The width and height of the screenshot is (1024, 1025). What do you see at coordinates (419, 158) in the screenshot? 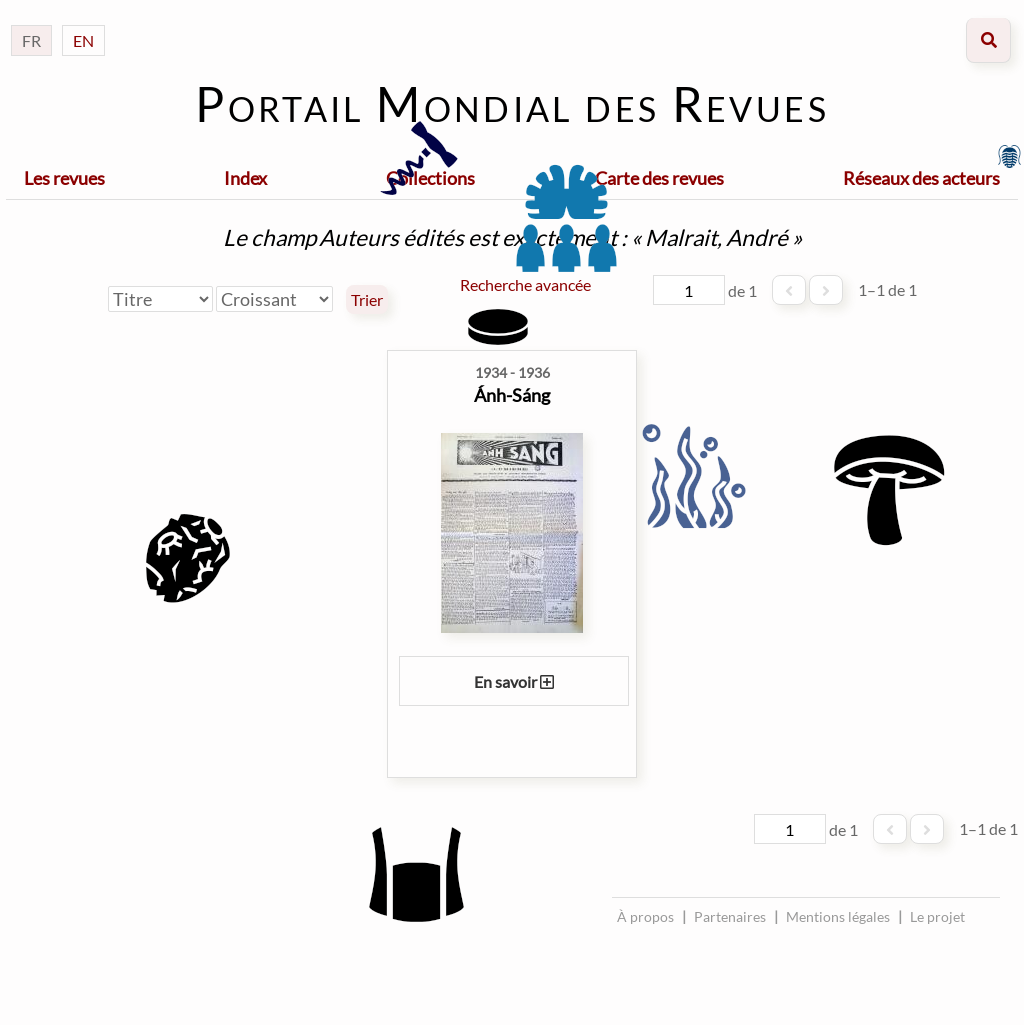
I see `wine or beverage tool in a kitchen app` at bounding box center [419, 158].